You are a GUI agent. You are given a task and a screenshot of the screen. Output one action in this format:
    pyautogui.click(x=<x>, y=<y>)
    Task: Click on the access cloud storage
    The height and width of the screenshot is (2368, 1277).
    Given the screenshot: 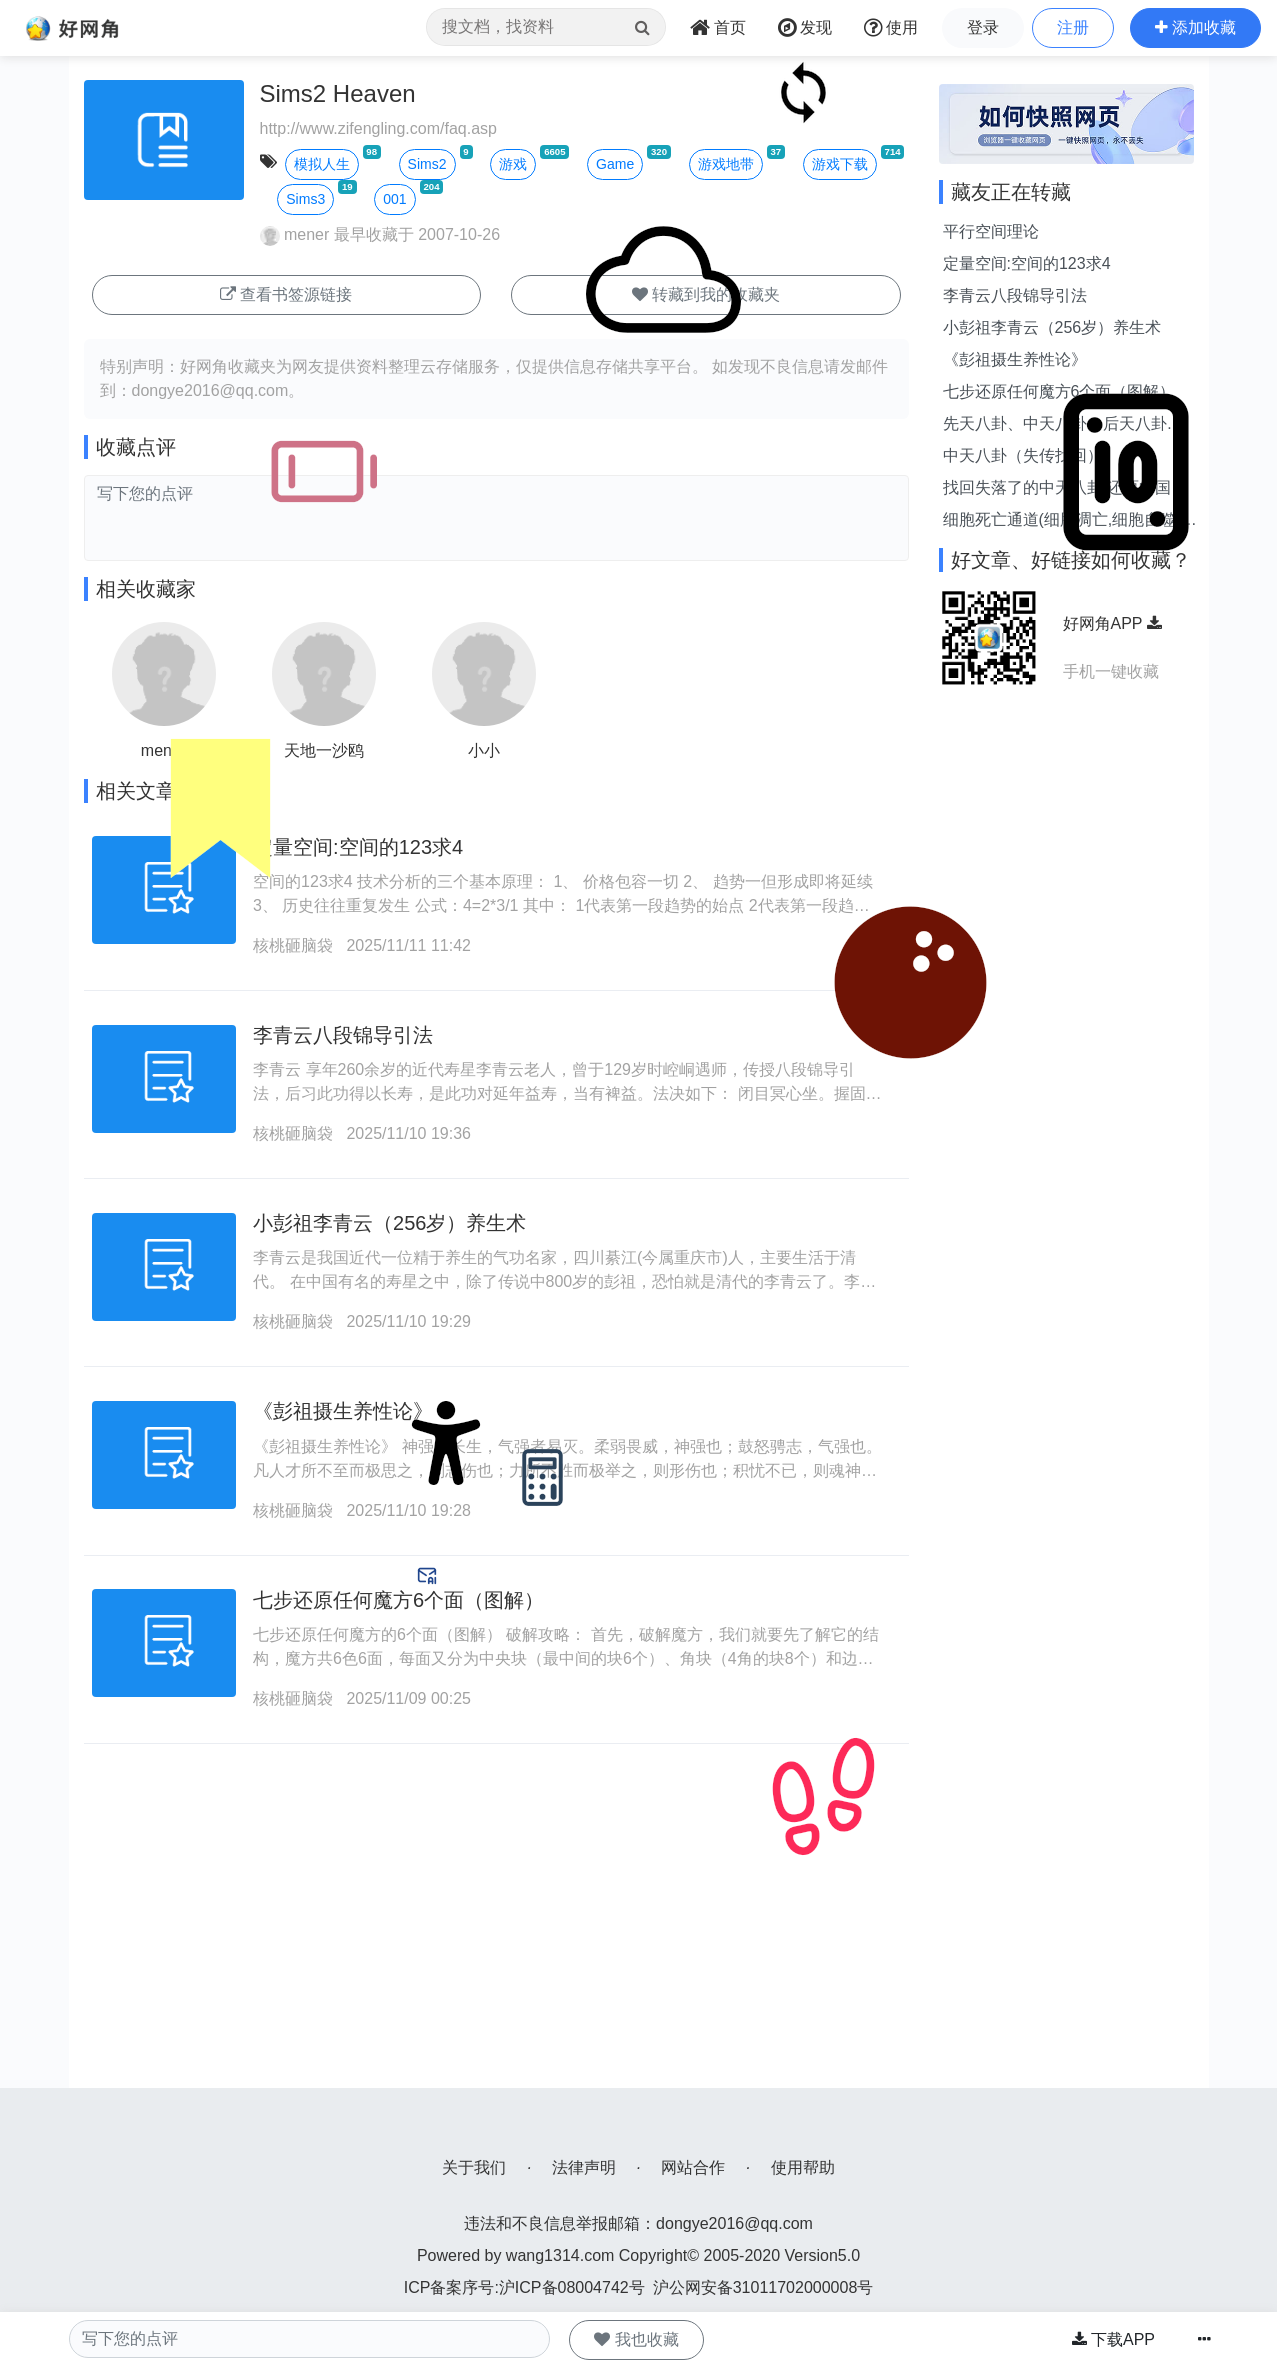 What is the action you would take?
    pyautogui.click(x=663, y=279)
    